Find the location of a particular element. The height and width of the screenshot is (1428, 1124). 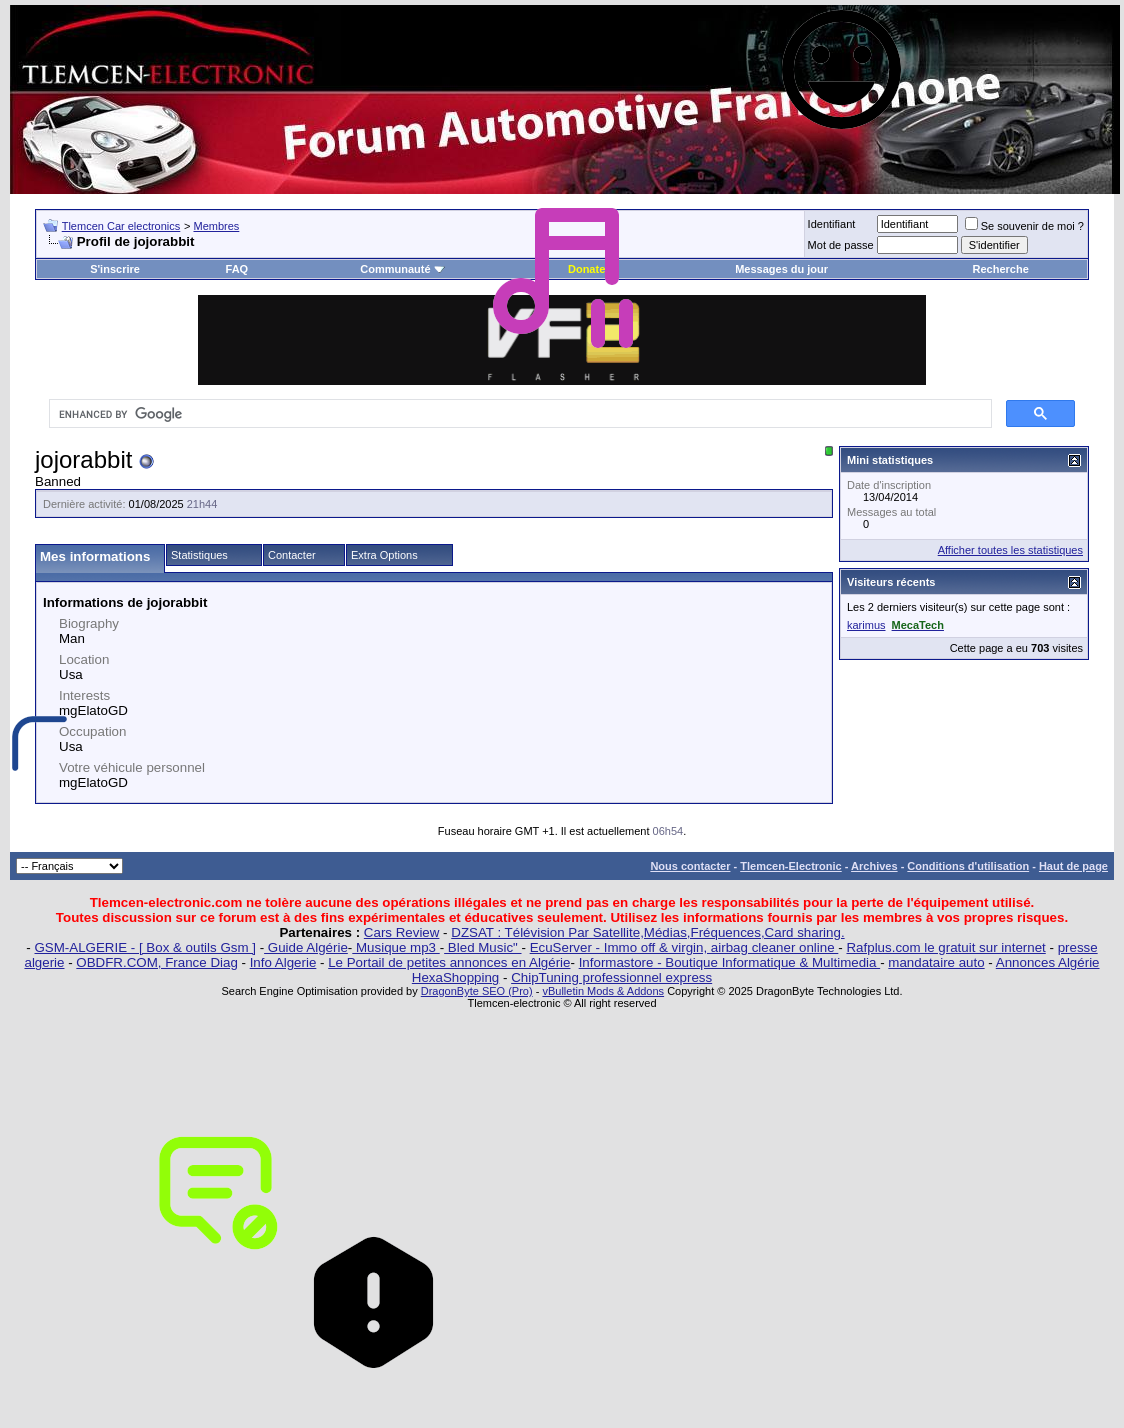

indicates a warning or alert status is located at coordinates (373, 1302).